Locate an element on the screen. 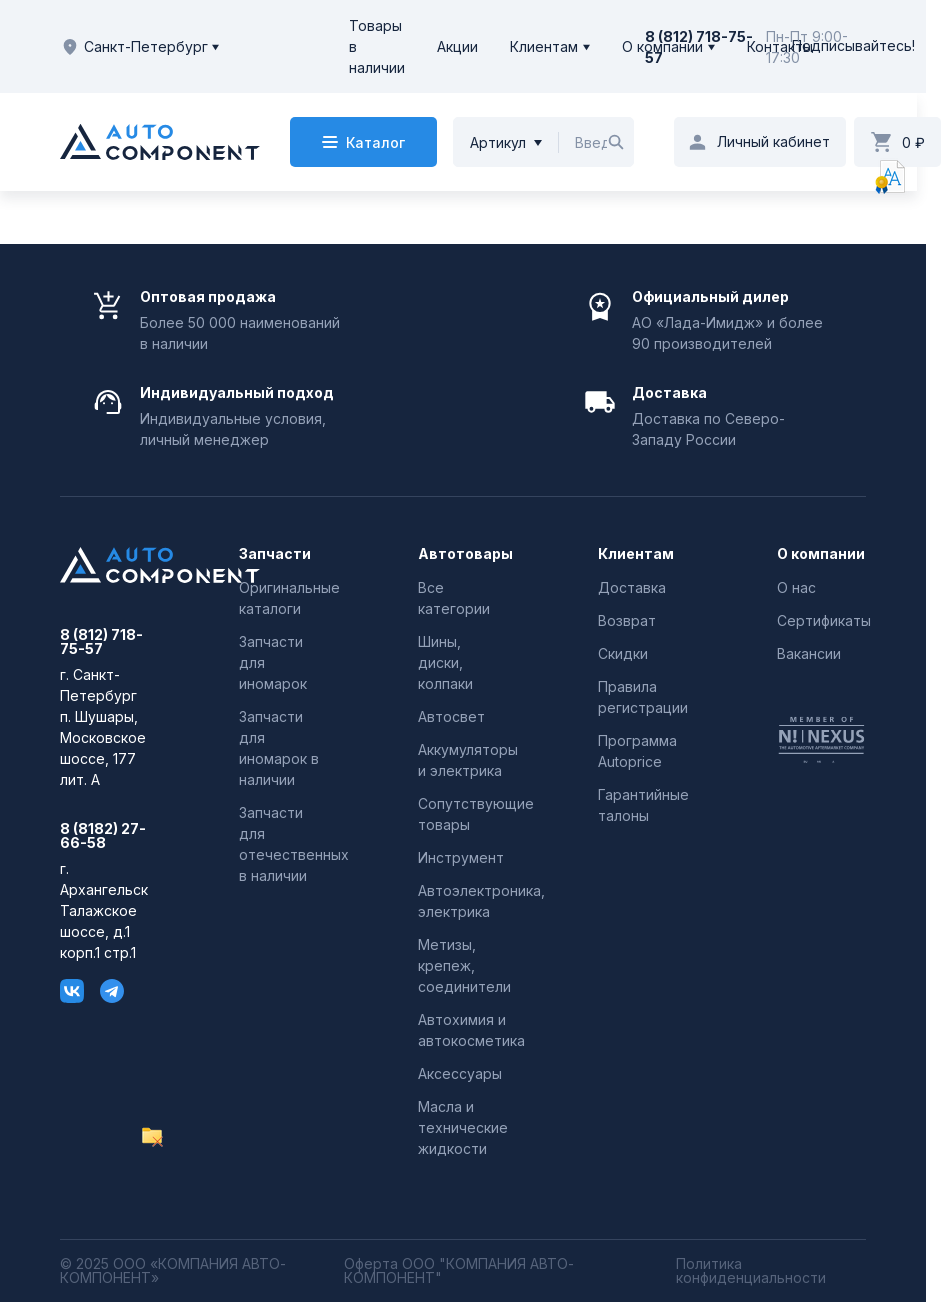  a certified or premium font file is located at coordinates (892, 176).